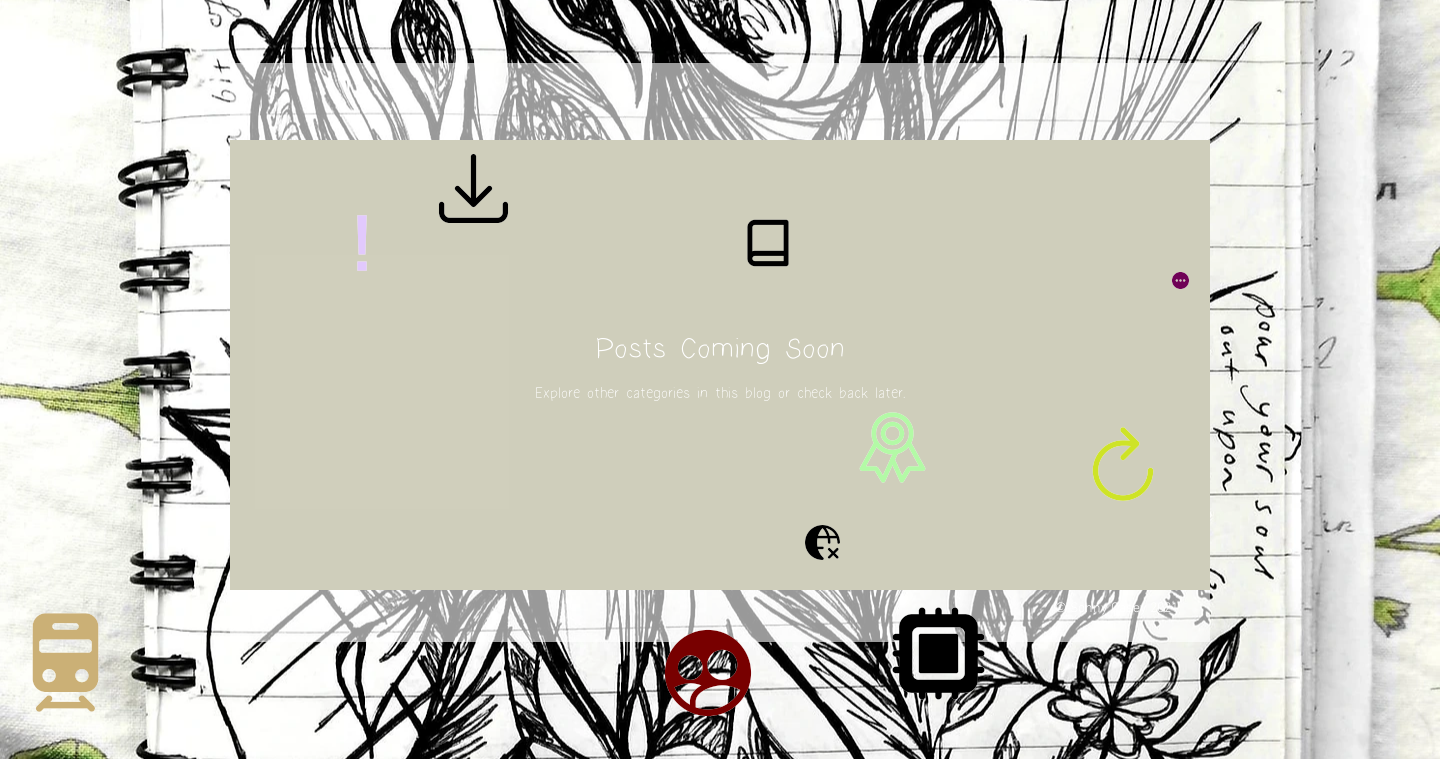 The height and width of the screenshot is (759, 1440). I want to click on view subway or metro transit options, so click(65, 662).